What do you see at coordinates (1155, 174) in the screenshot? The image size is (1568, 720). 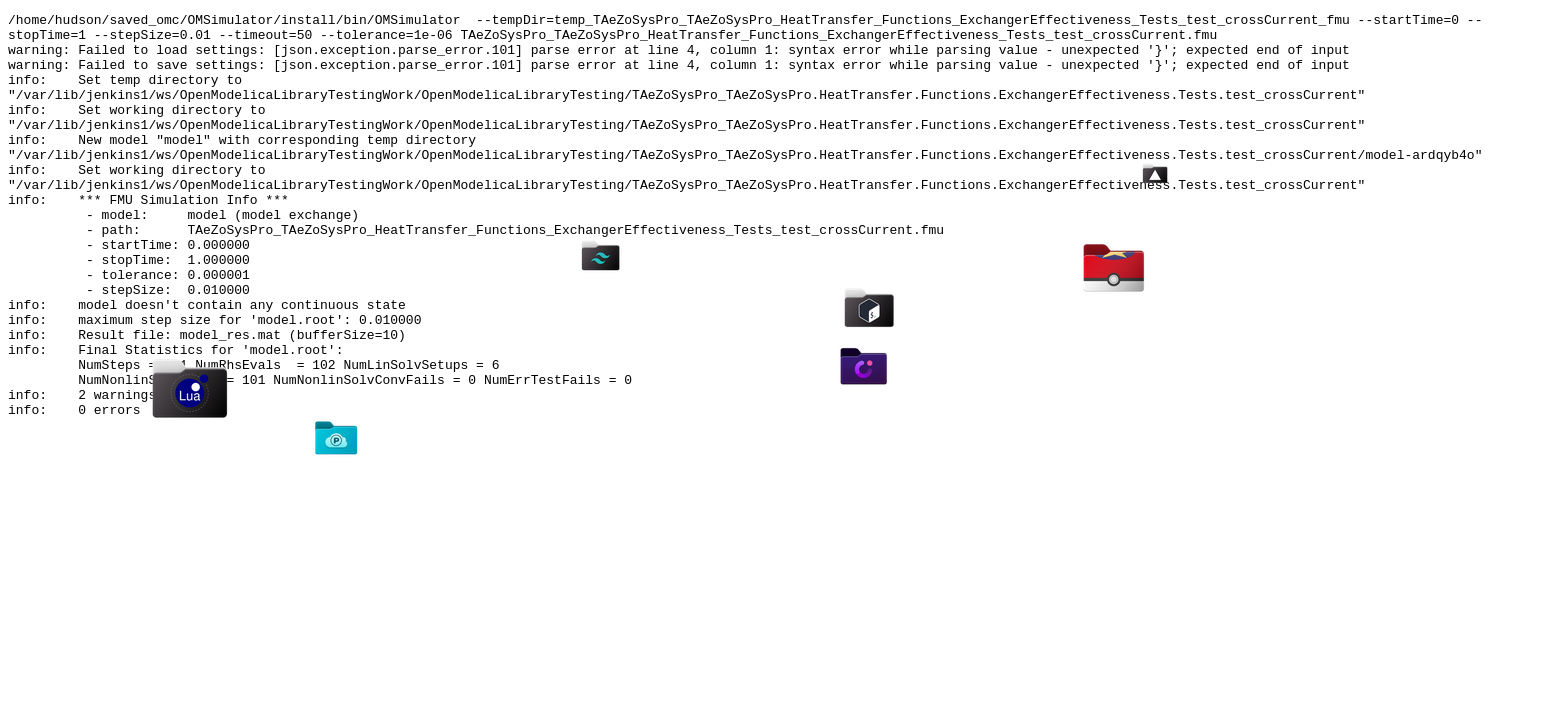 I see `open vercel project files` at bounding box center [1155, 174].